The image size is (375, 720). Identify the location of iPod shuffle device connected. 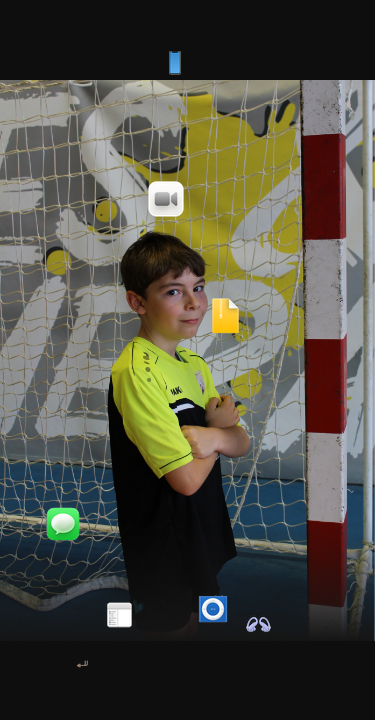
(213, 609).